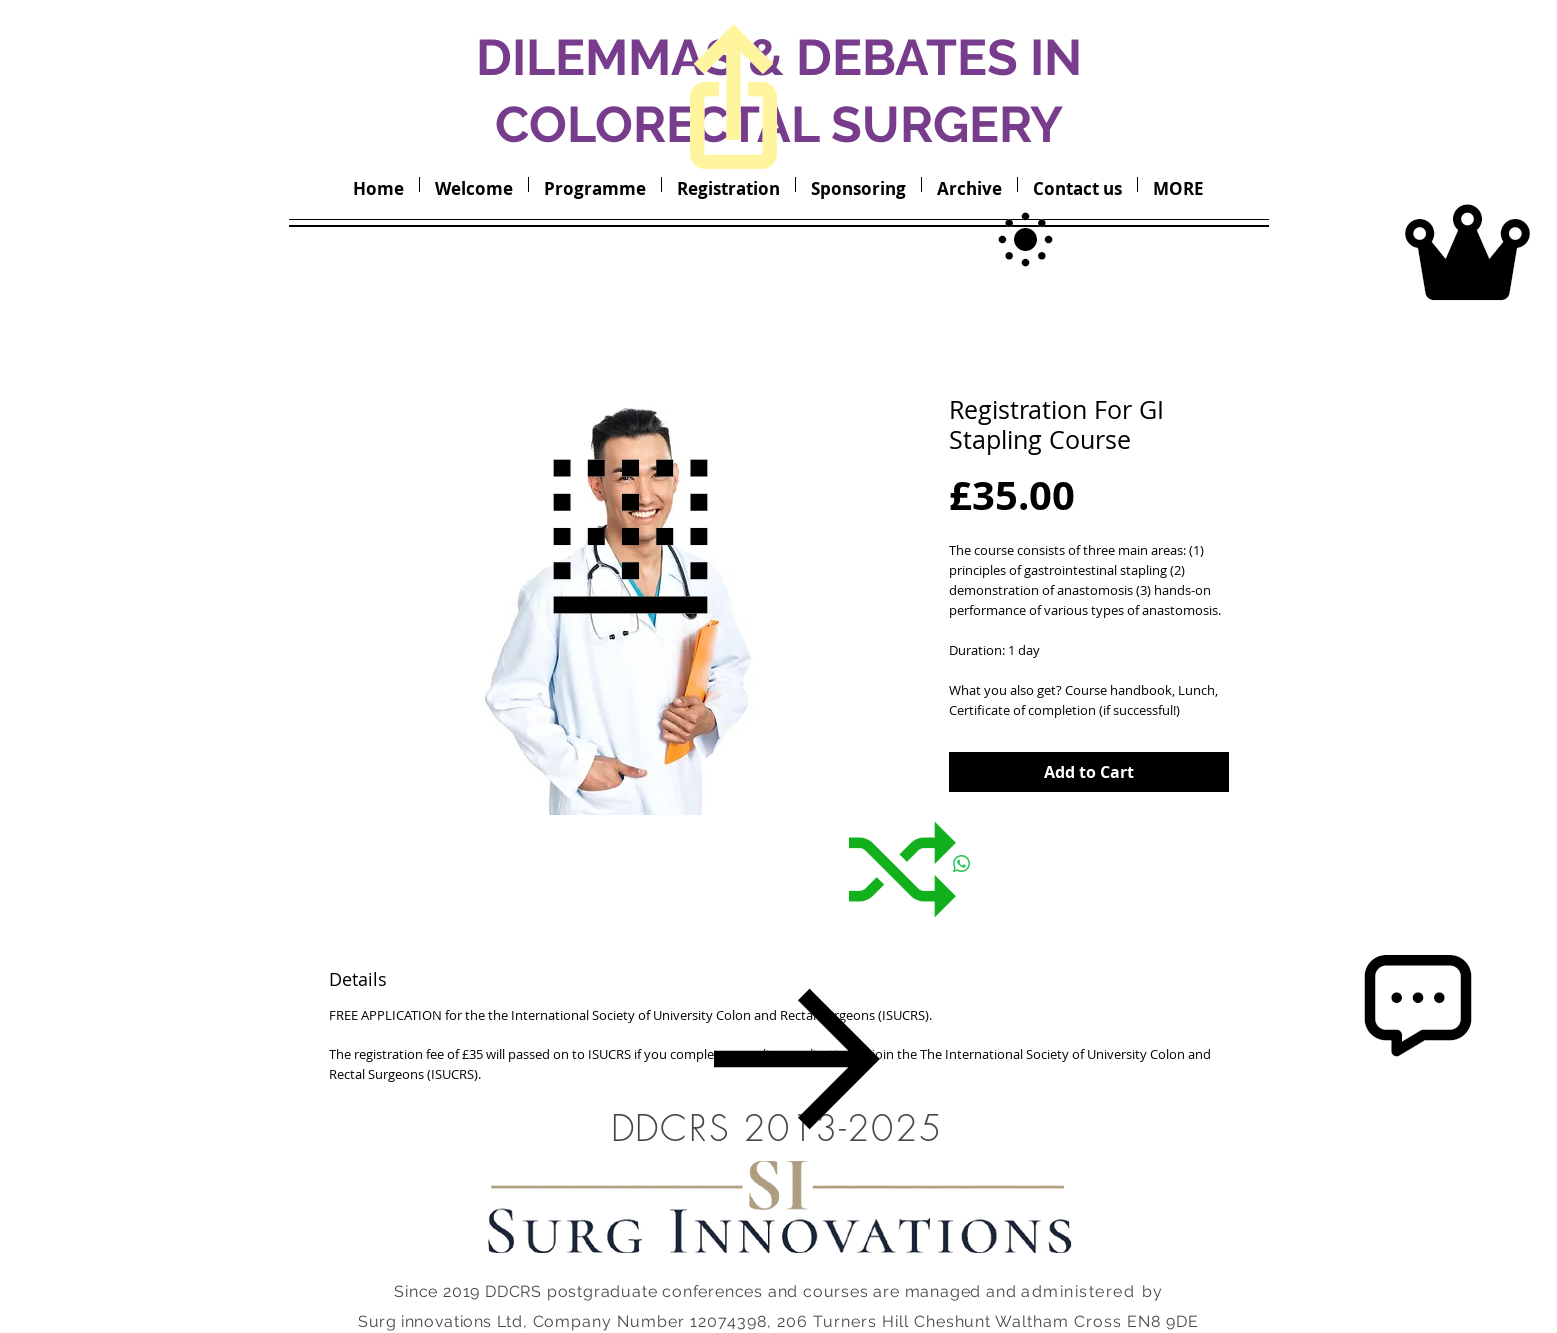 The width and height of the screenshot is (1557, 1333). Describe the element at coordinates (797, 1059) in the screenshot. I see `navigate to the next item or page` at that location.